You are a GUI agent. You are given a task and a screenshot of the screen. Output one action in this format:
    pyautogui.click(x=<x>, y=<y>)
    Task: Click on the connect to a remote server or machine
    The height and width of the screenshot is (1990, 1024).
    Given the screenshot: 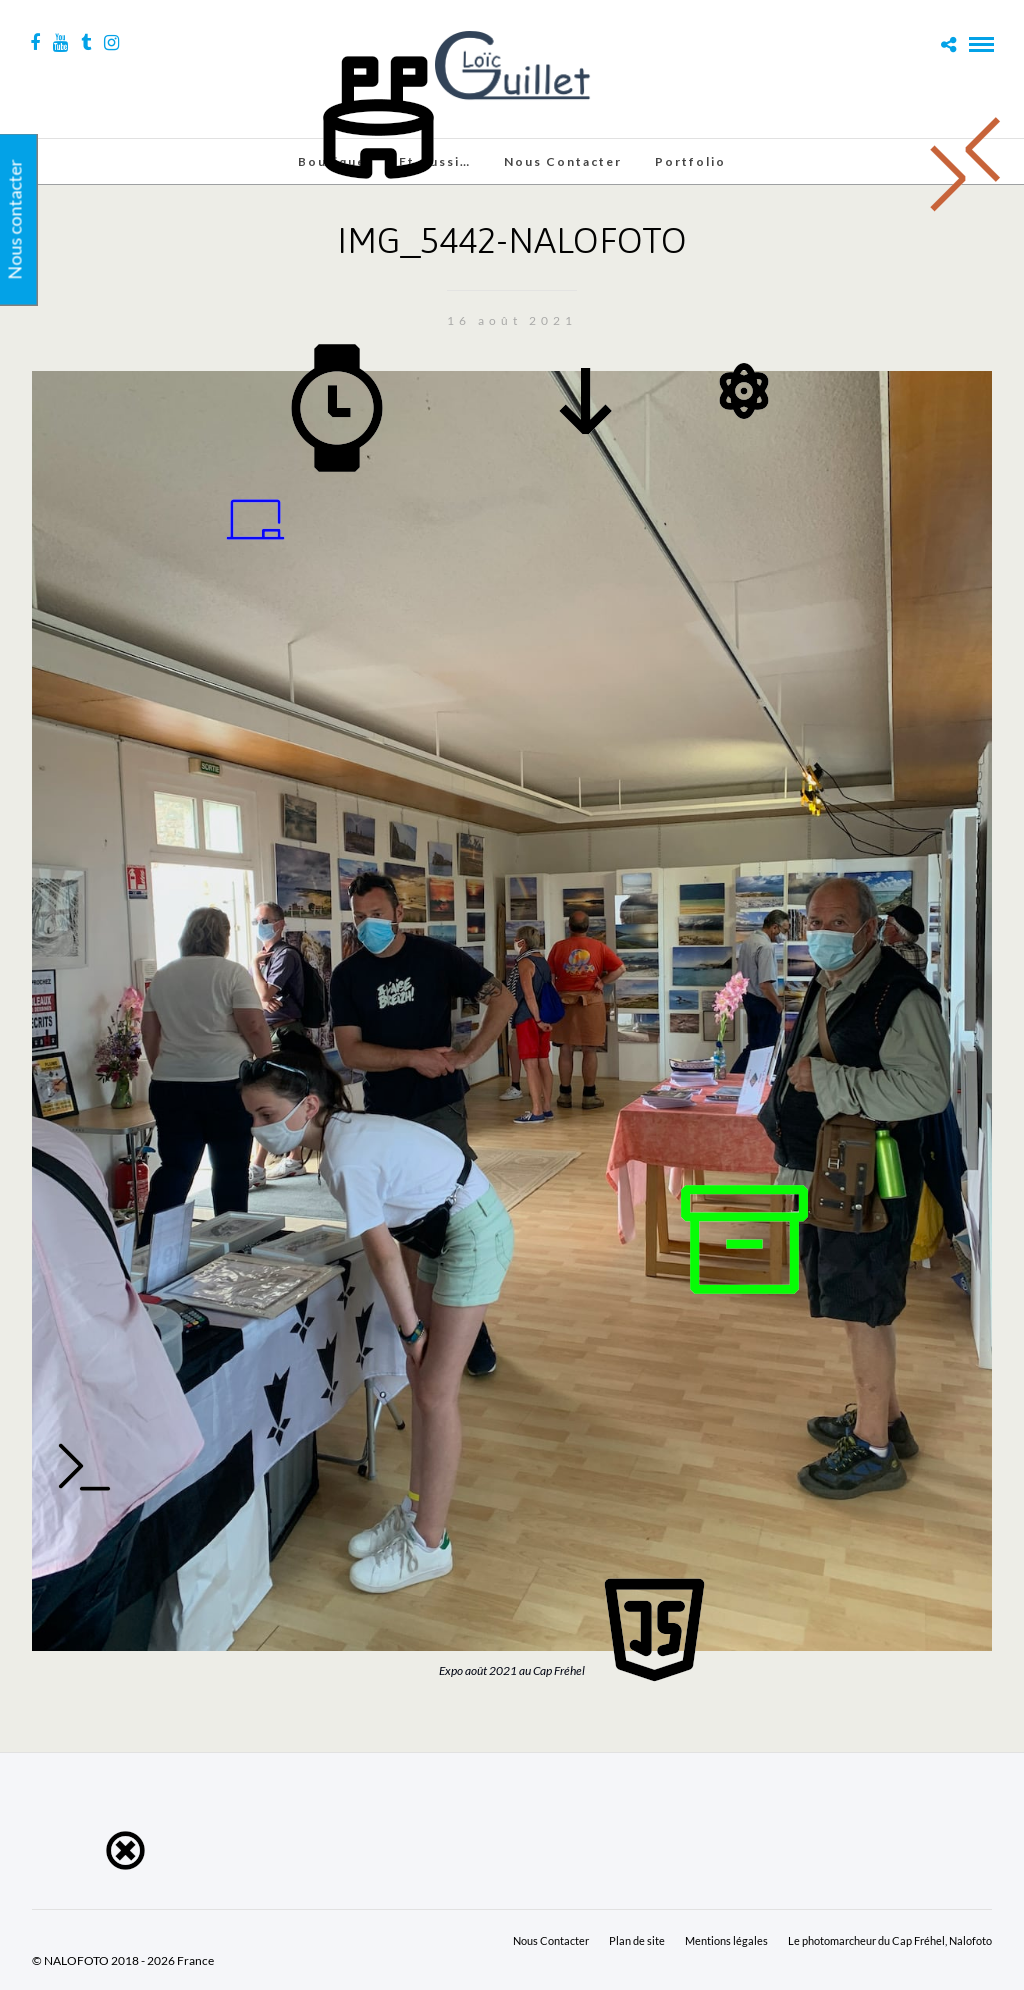 What is the action you would take?
    pyautogui.click(x=965, y=166)
    